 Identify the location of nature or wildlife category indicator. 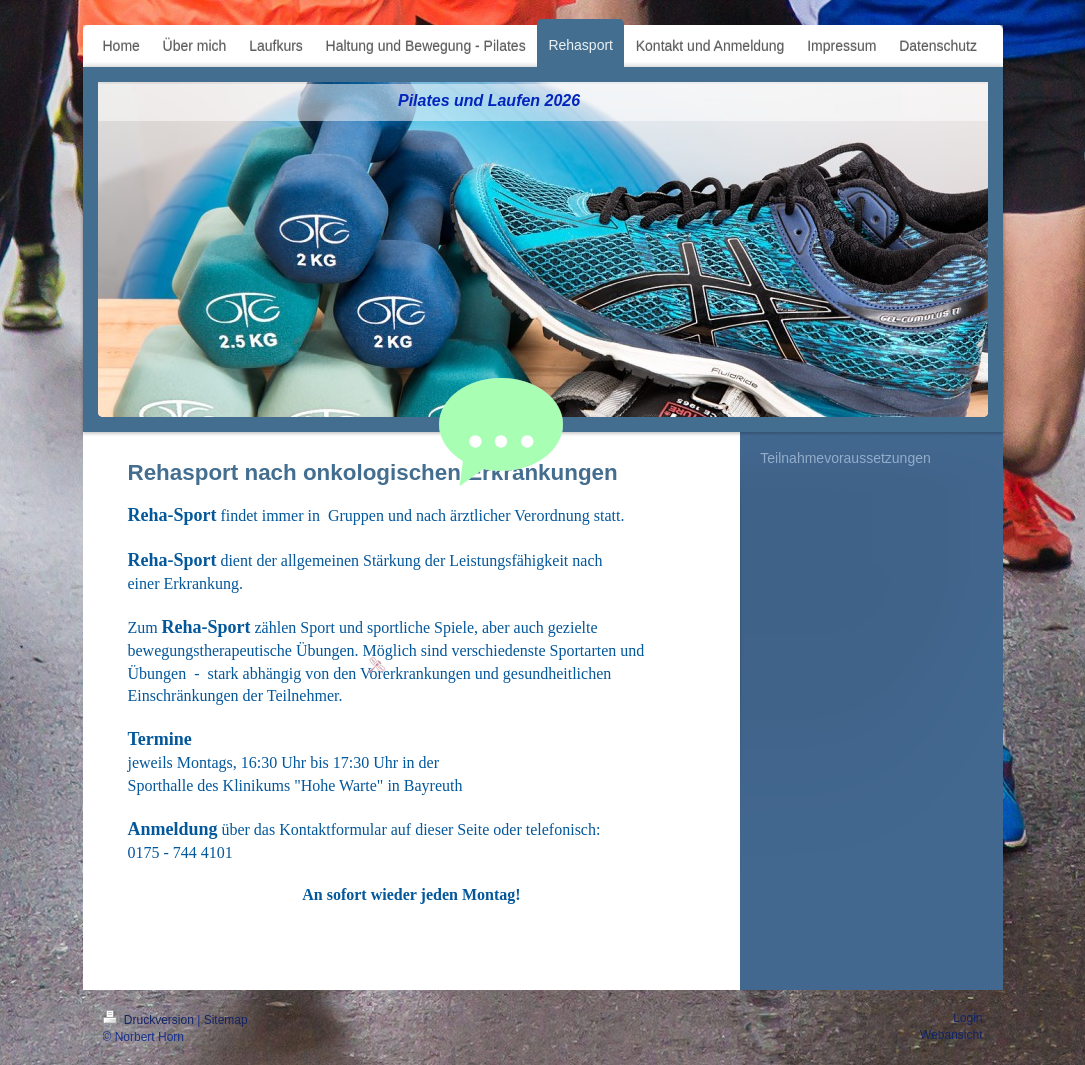
(377, 665).